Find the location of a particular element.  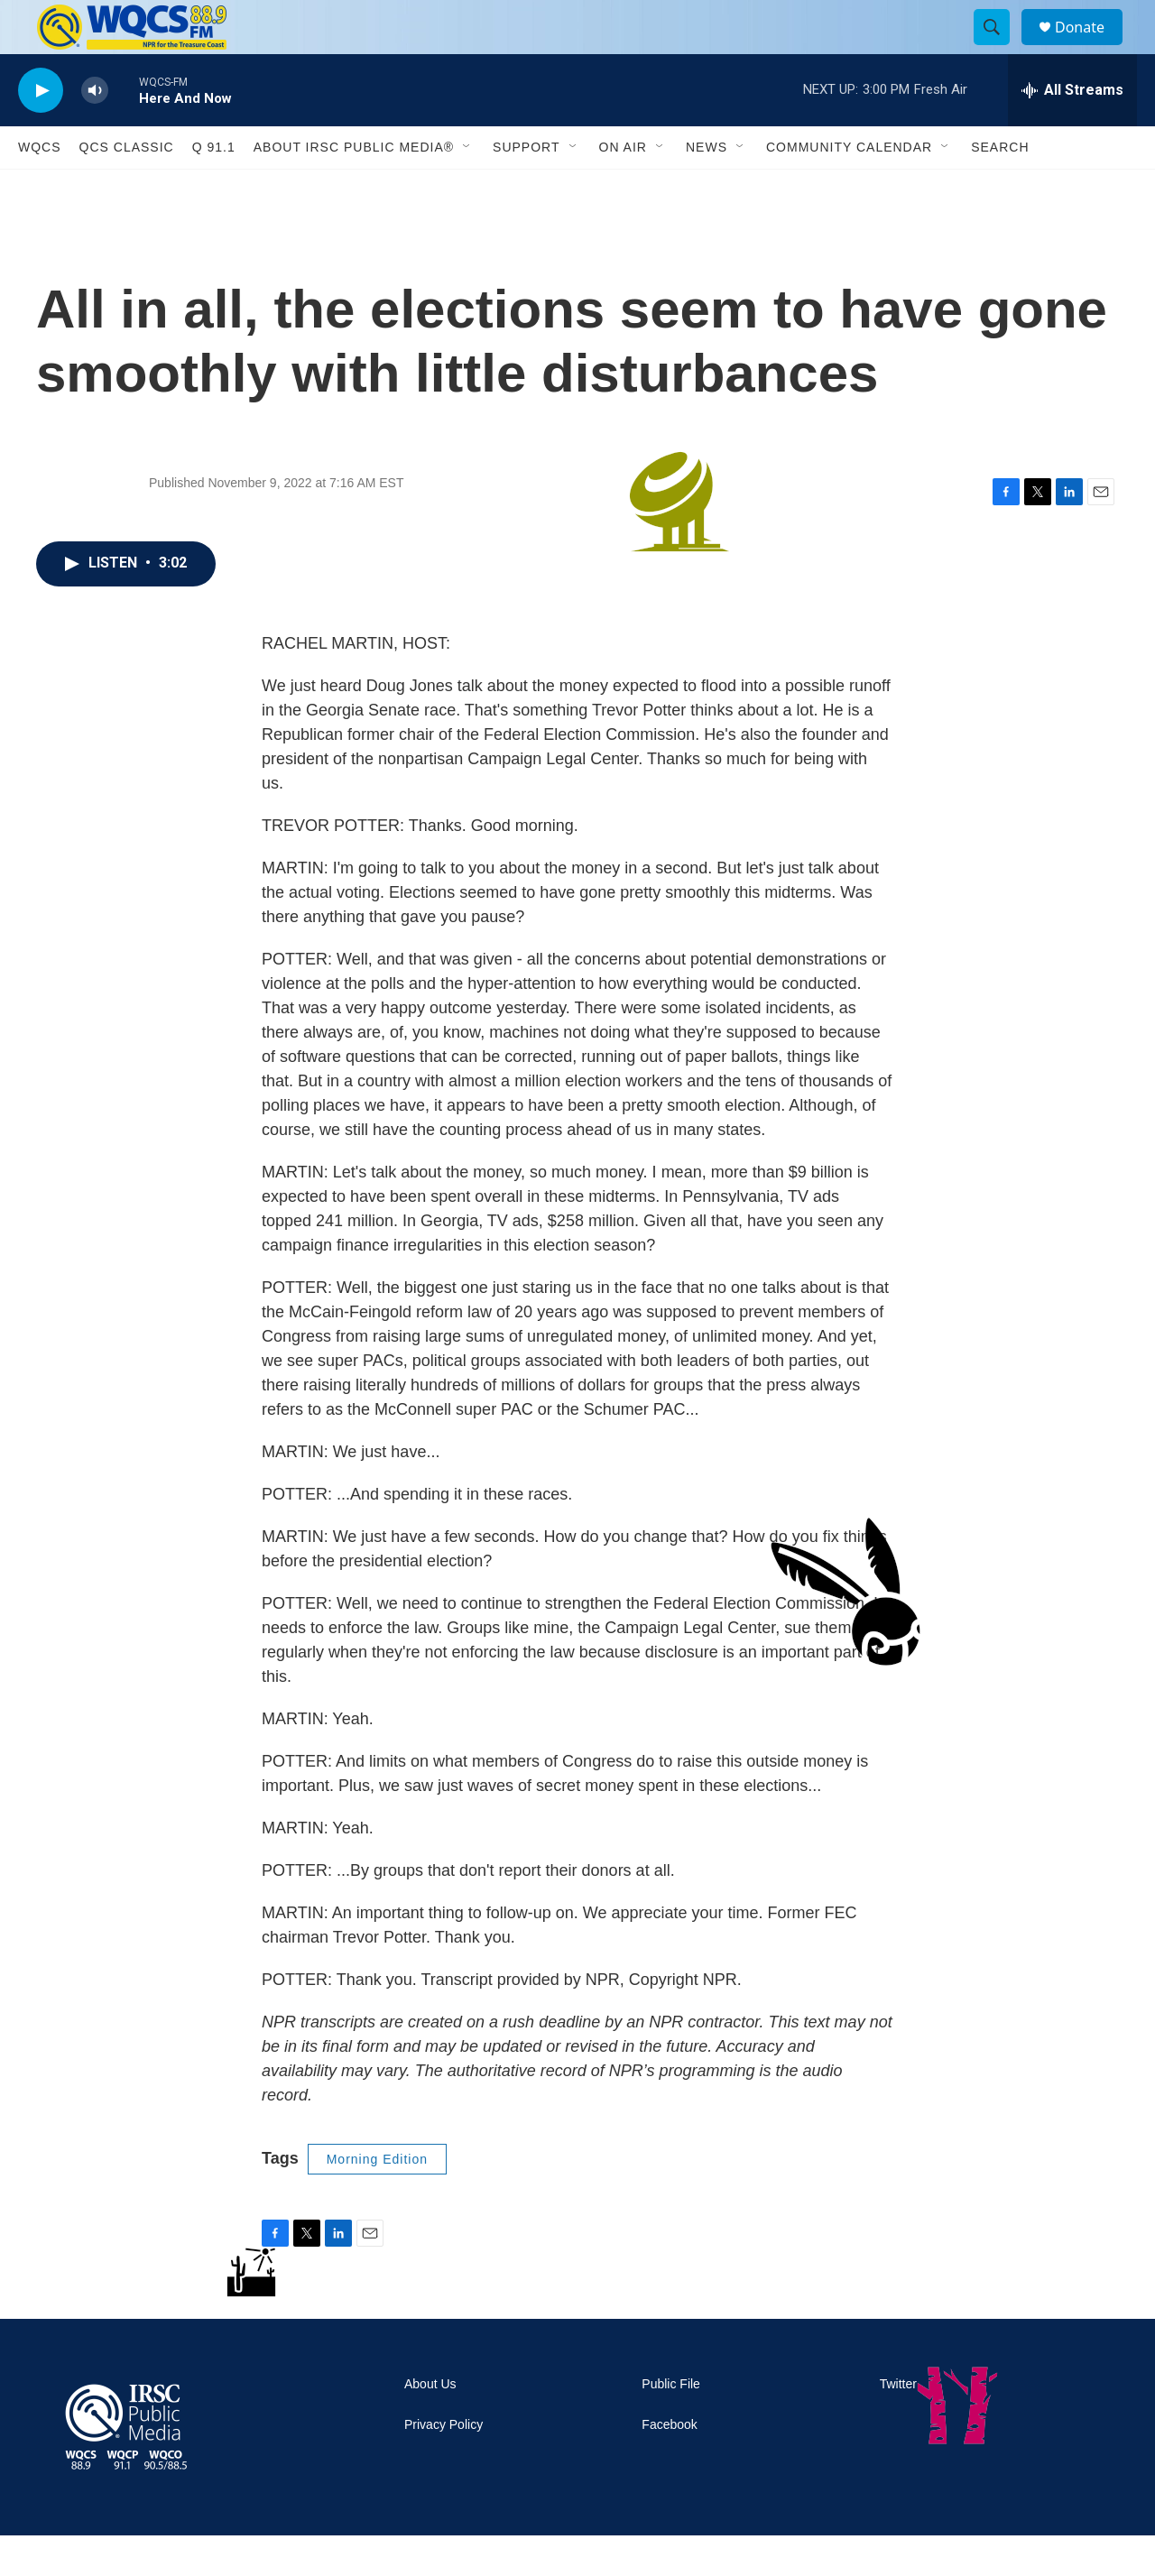

access forest or nature-themed game area is located at coordinates (957, 2405).